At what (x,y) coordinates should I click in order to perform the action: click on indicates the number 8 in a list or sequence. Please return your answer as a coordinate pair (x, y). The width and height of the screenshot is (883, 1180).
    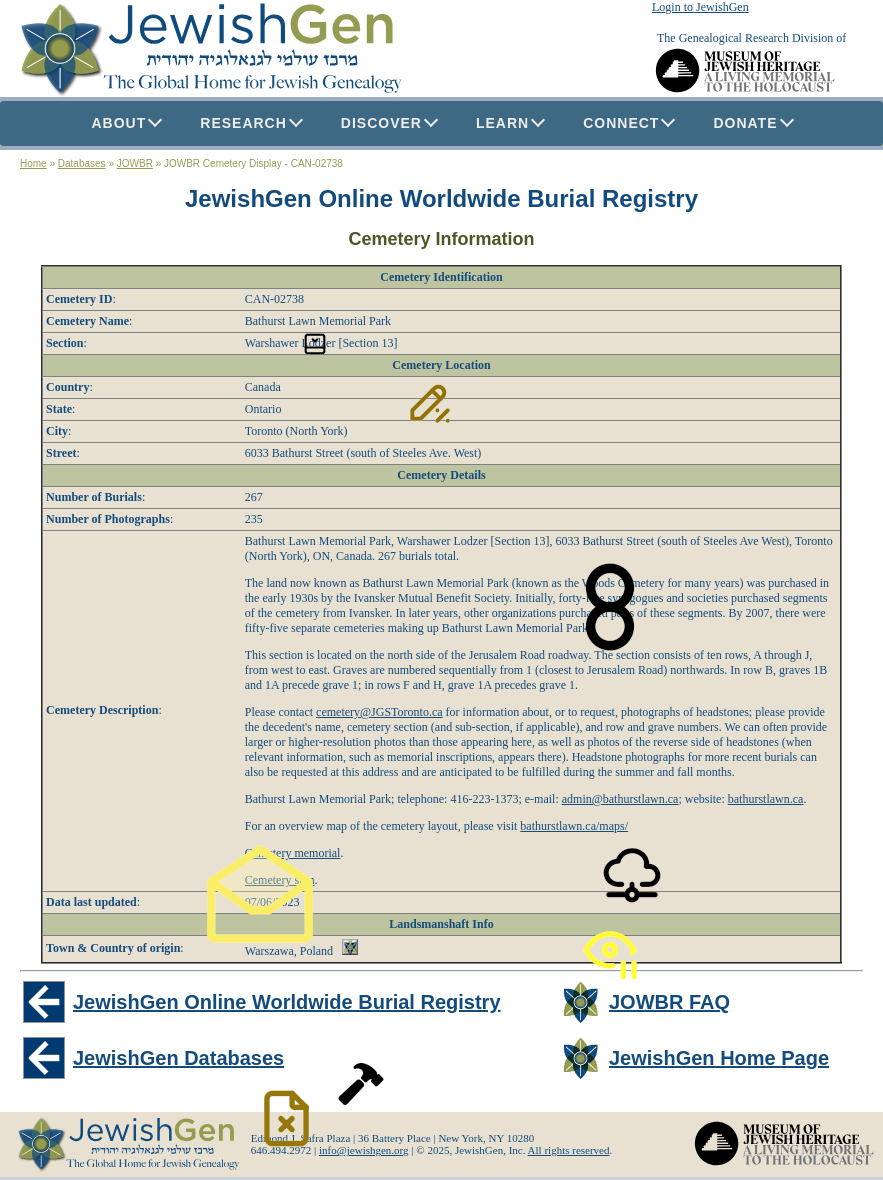
    Looking at the image, I should click on (610, 607).